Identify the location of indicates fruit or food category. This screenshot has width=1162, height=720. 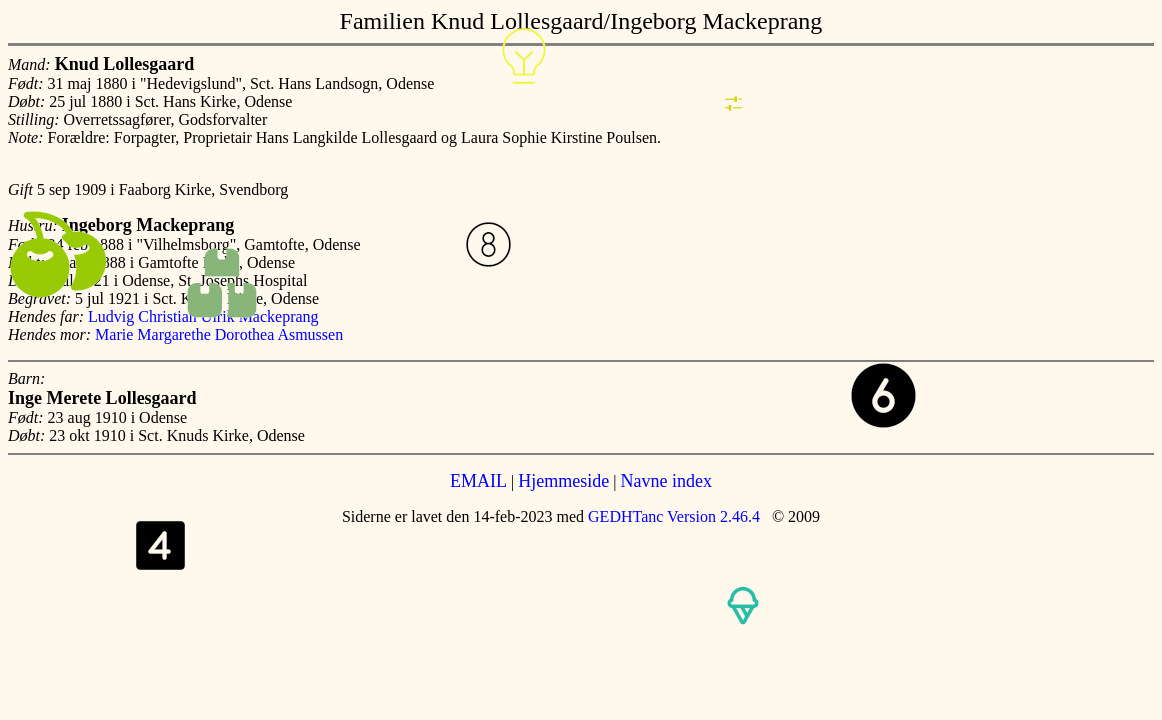
(56, 254).